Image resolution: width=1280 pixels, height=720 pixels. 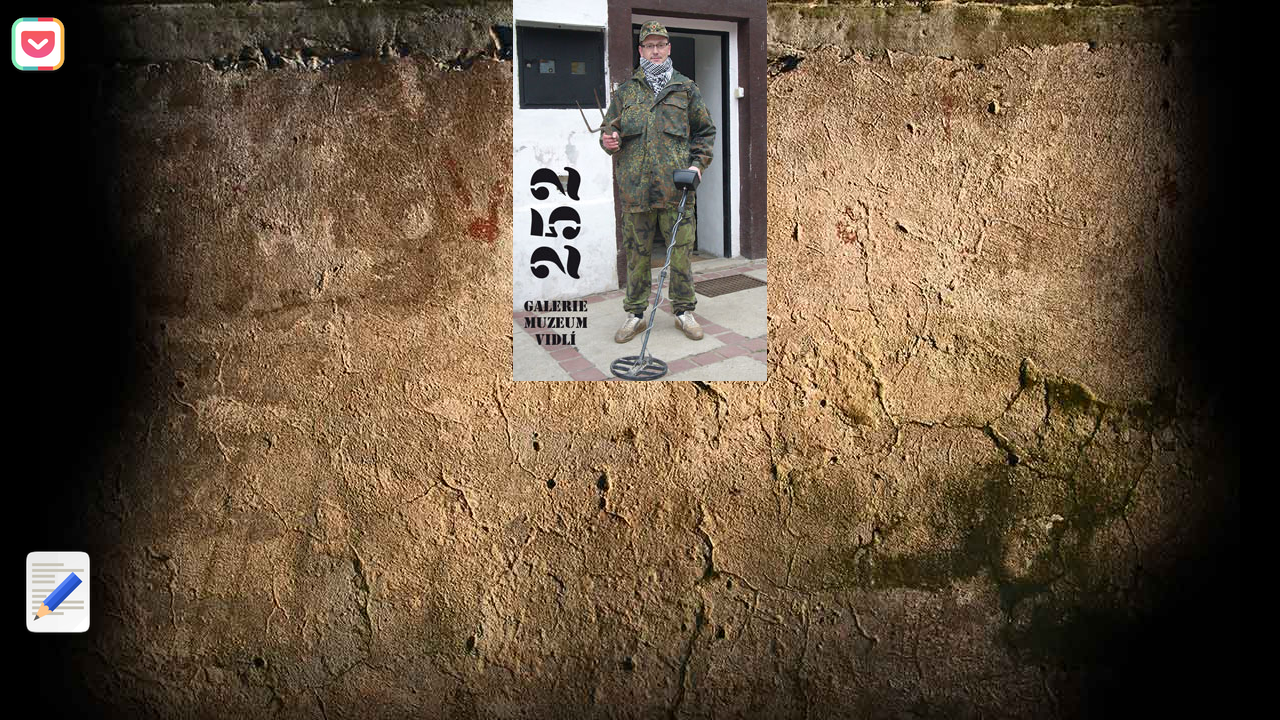 I want to click on open the software learning or tutorial app, so click(x=58, y=592).